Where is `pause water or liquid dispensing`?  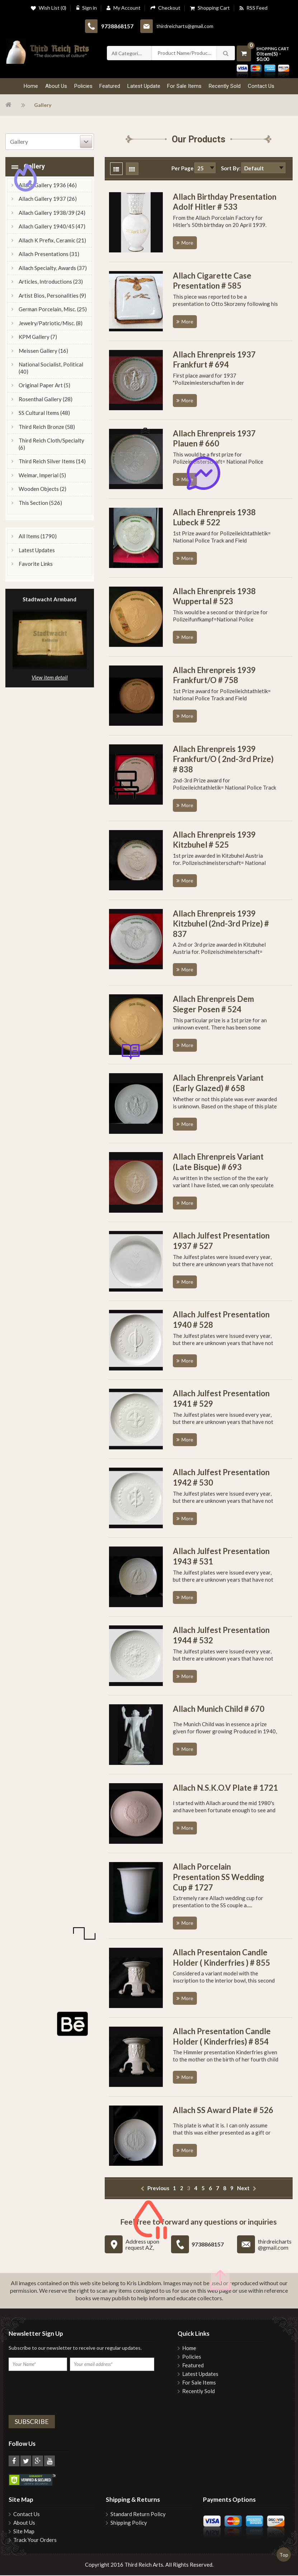 pause water or liquid dispensing is located at coordinates (148, 2219).